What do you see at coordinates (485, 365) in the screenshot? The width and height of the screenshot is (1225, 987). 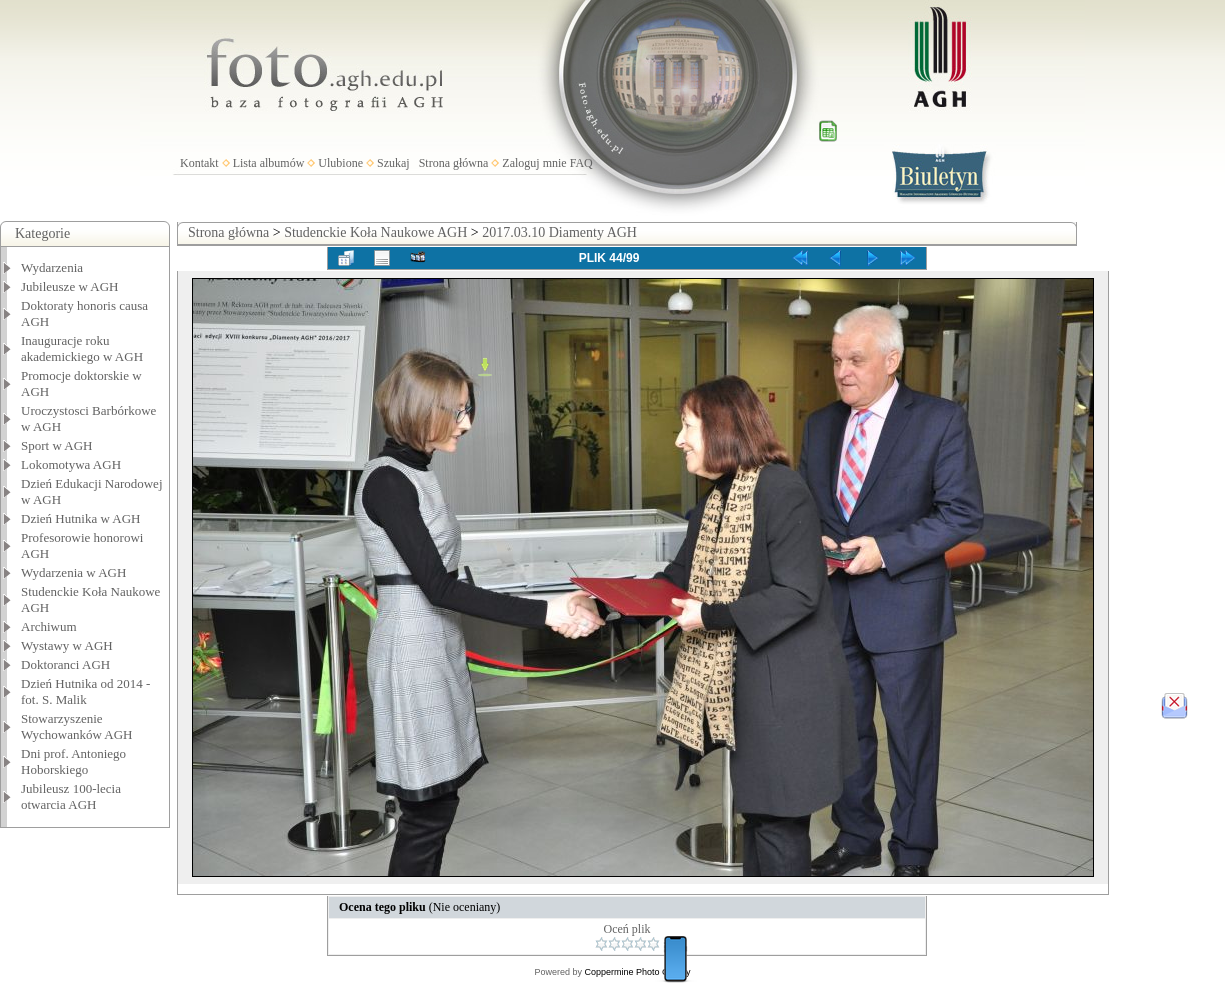 I see `save the current document` at bounding box center [485, 365].